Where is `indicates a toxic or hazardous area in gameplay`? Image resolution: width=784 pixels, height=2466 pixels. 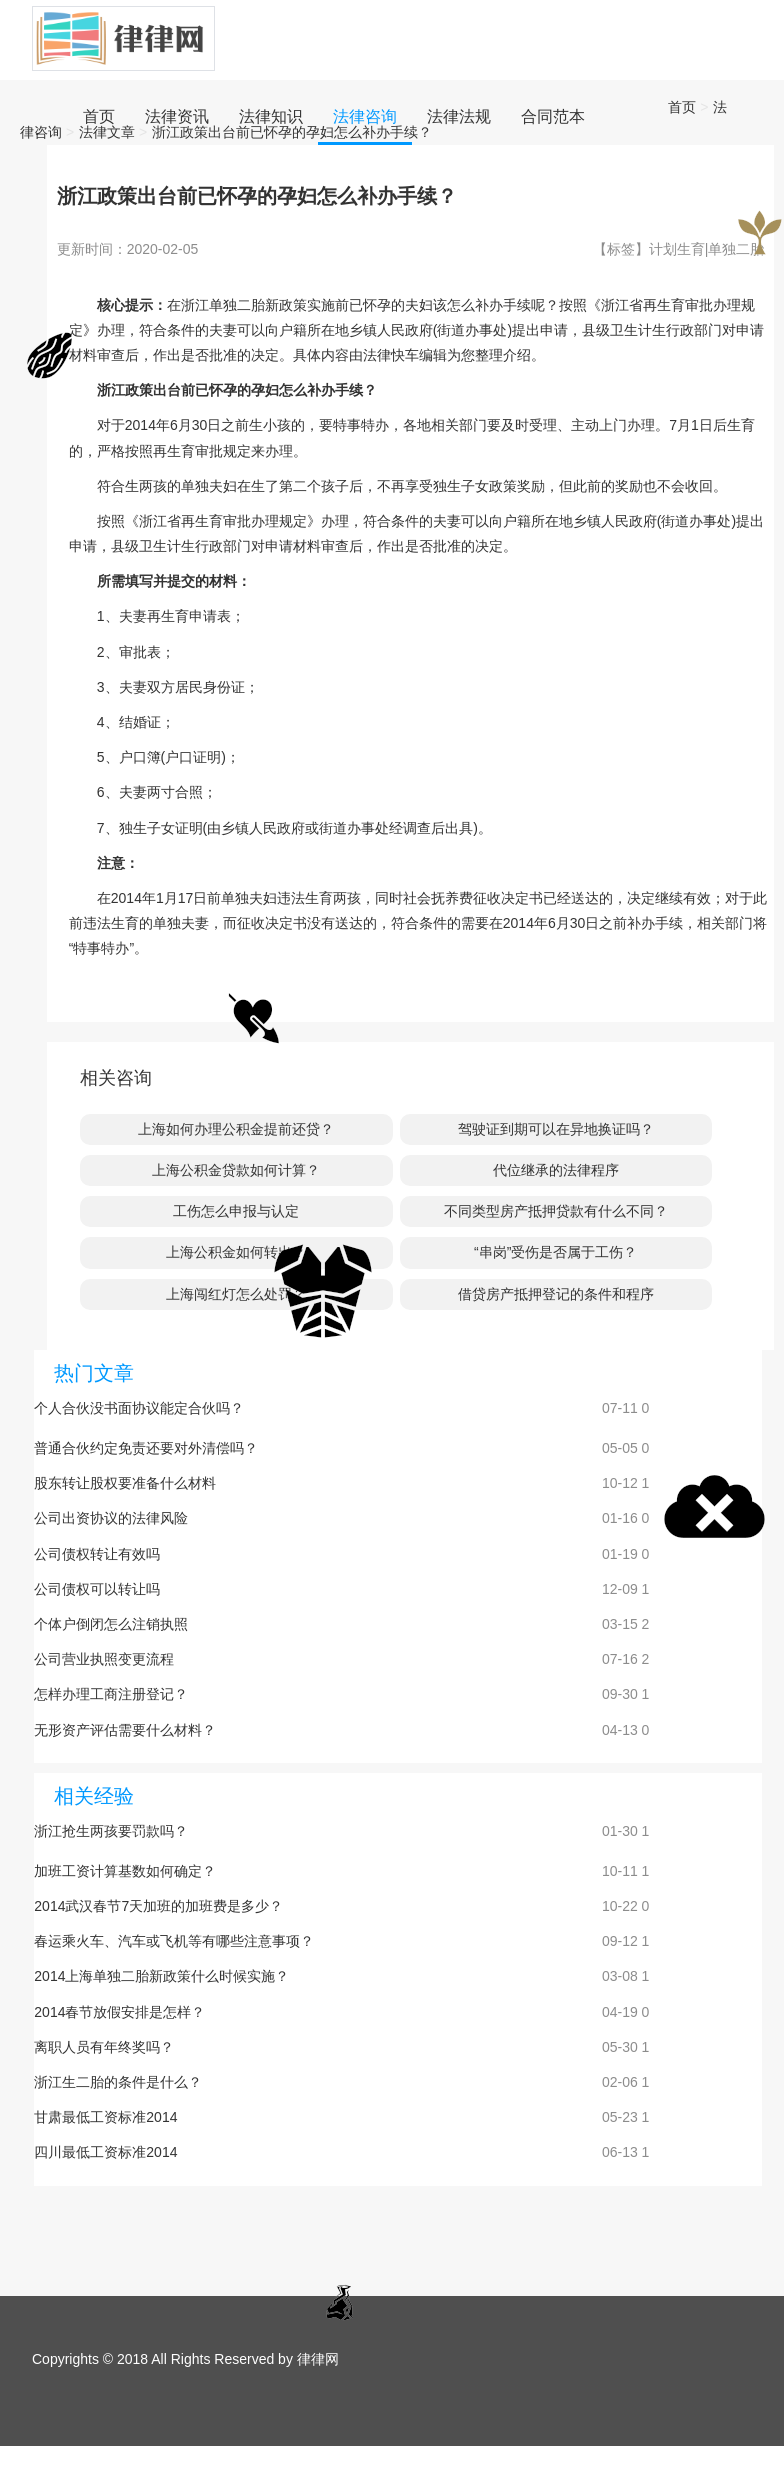 indicates a toxic or hazardous area in gameplay is located at coordinates (714, 1506).